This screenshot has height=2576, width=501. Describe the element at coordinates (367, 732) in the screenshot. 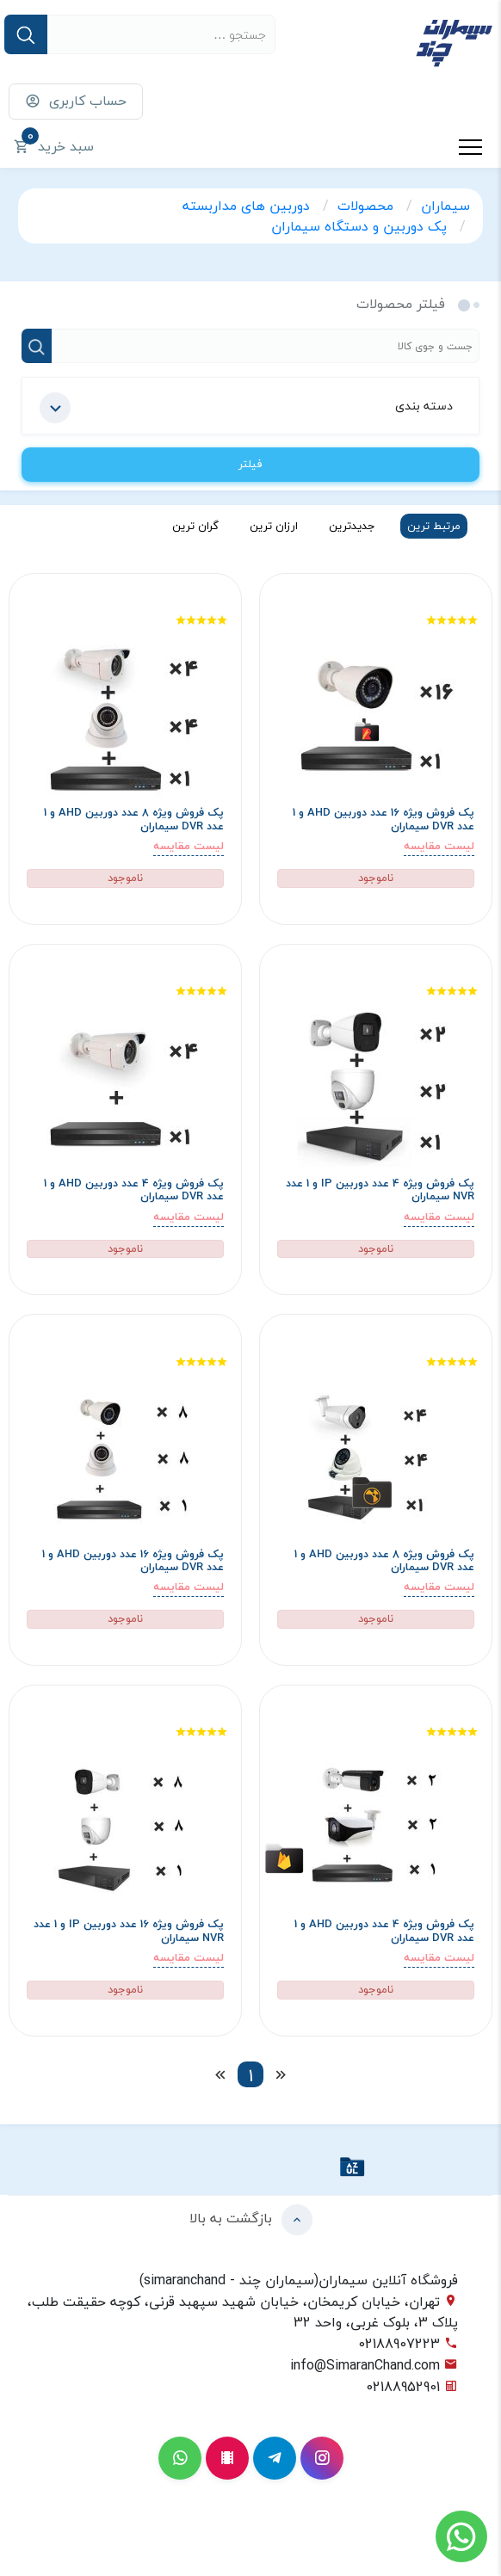

I see `open rollup.js project folder` at that location.